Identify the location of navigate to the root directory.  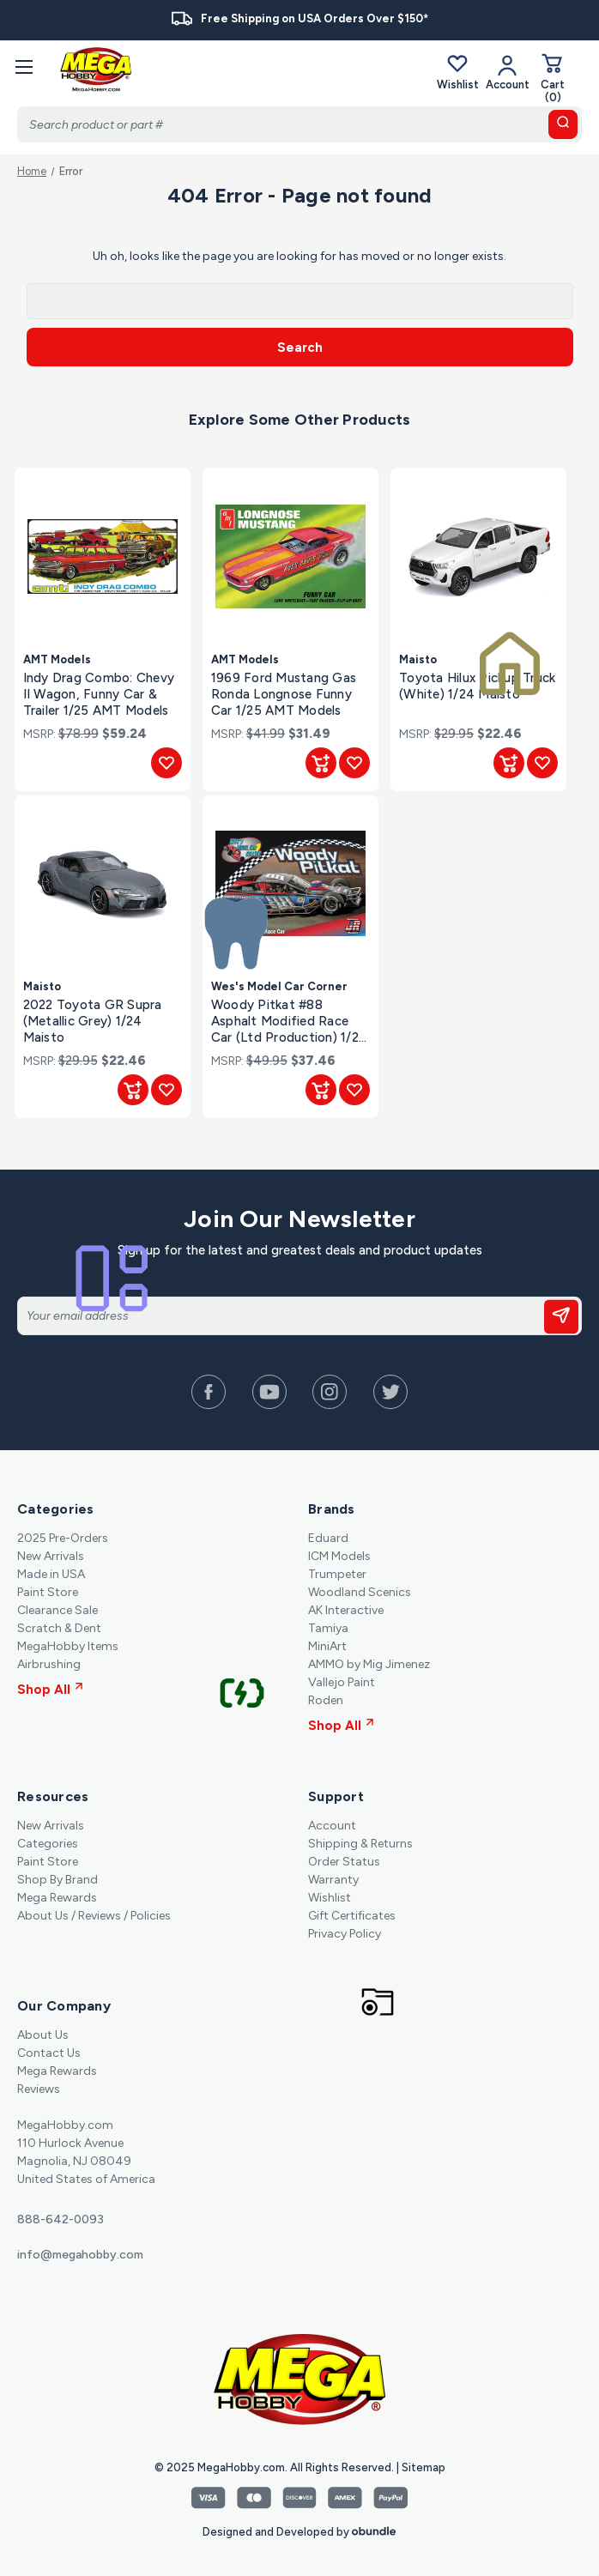
(378, 2002).